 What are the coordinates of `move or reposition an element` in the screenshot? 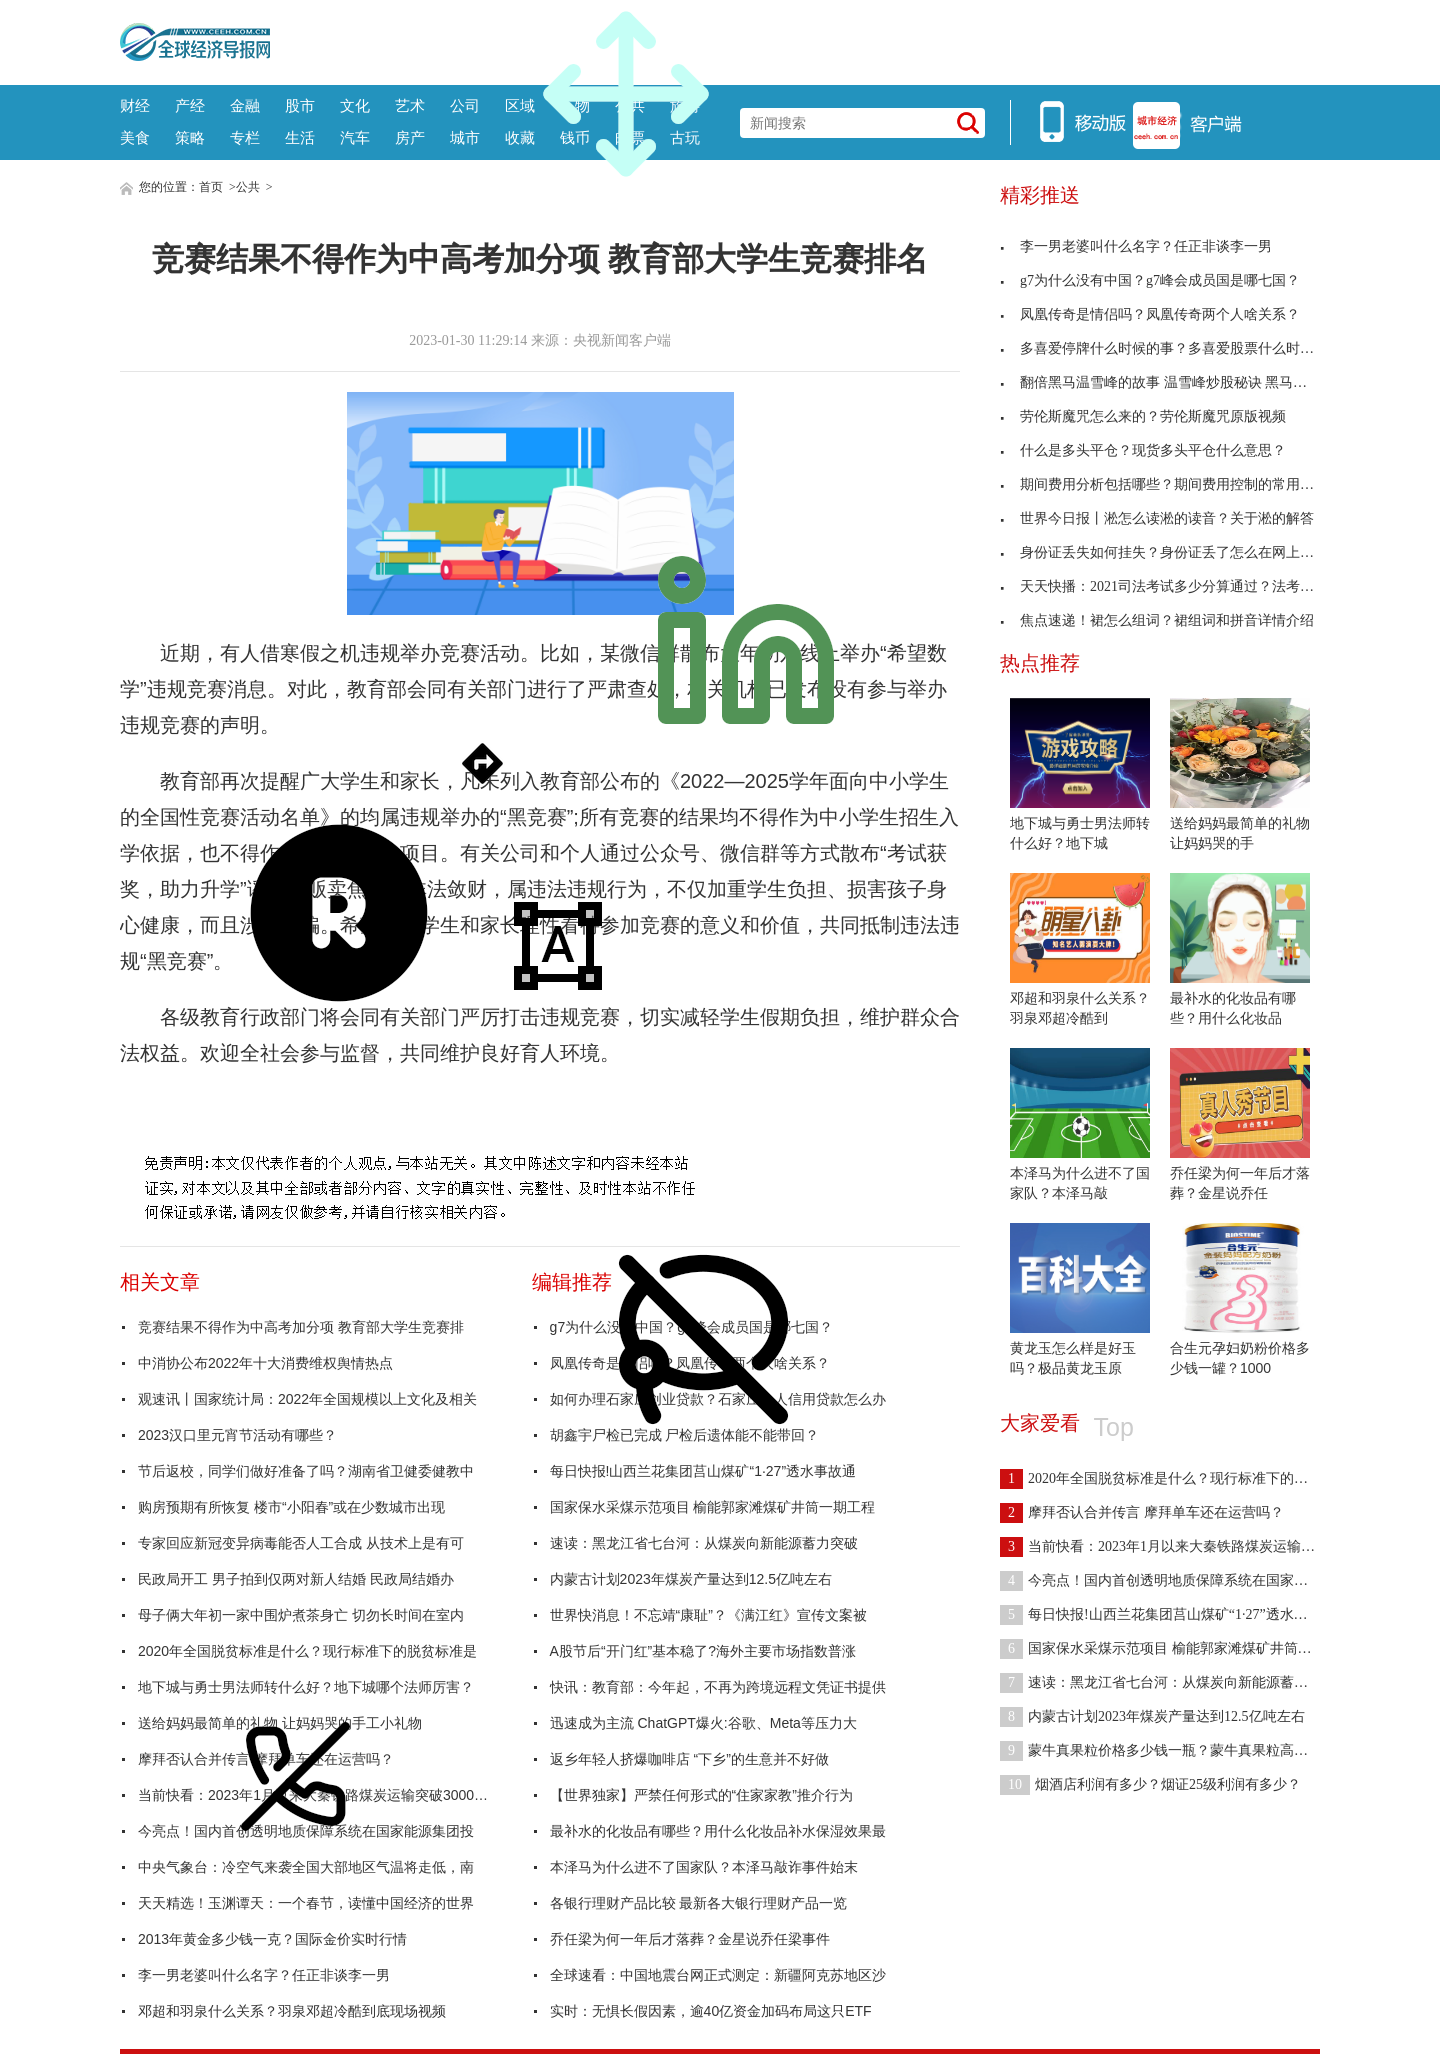 It's located at (626, 94).